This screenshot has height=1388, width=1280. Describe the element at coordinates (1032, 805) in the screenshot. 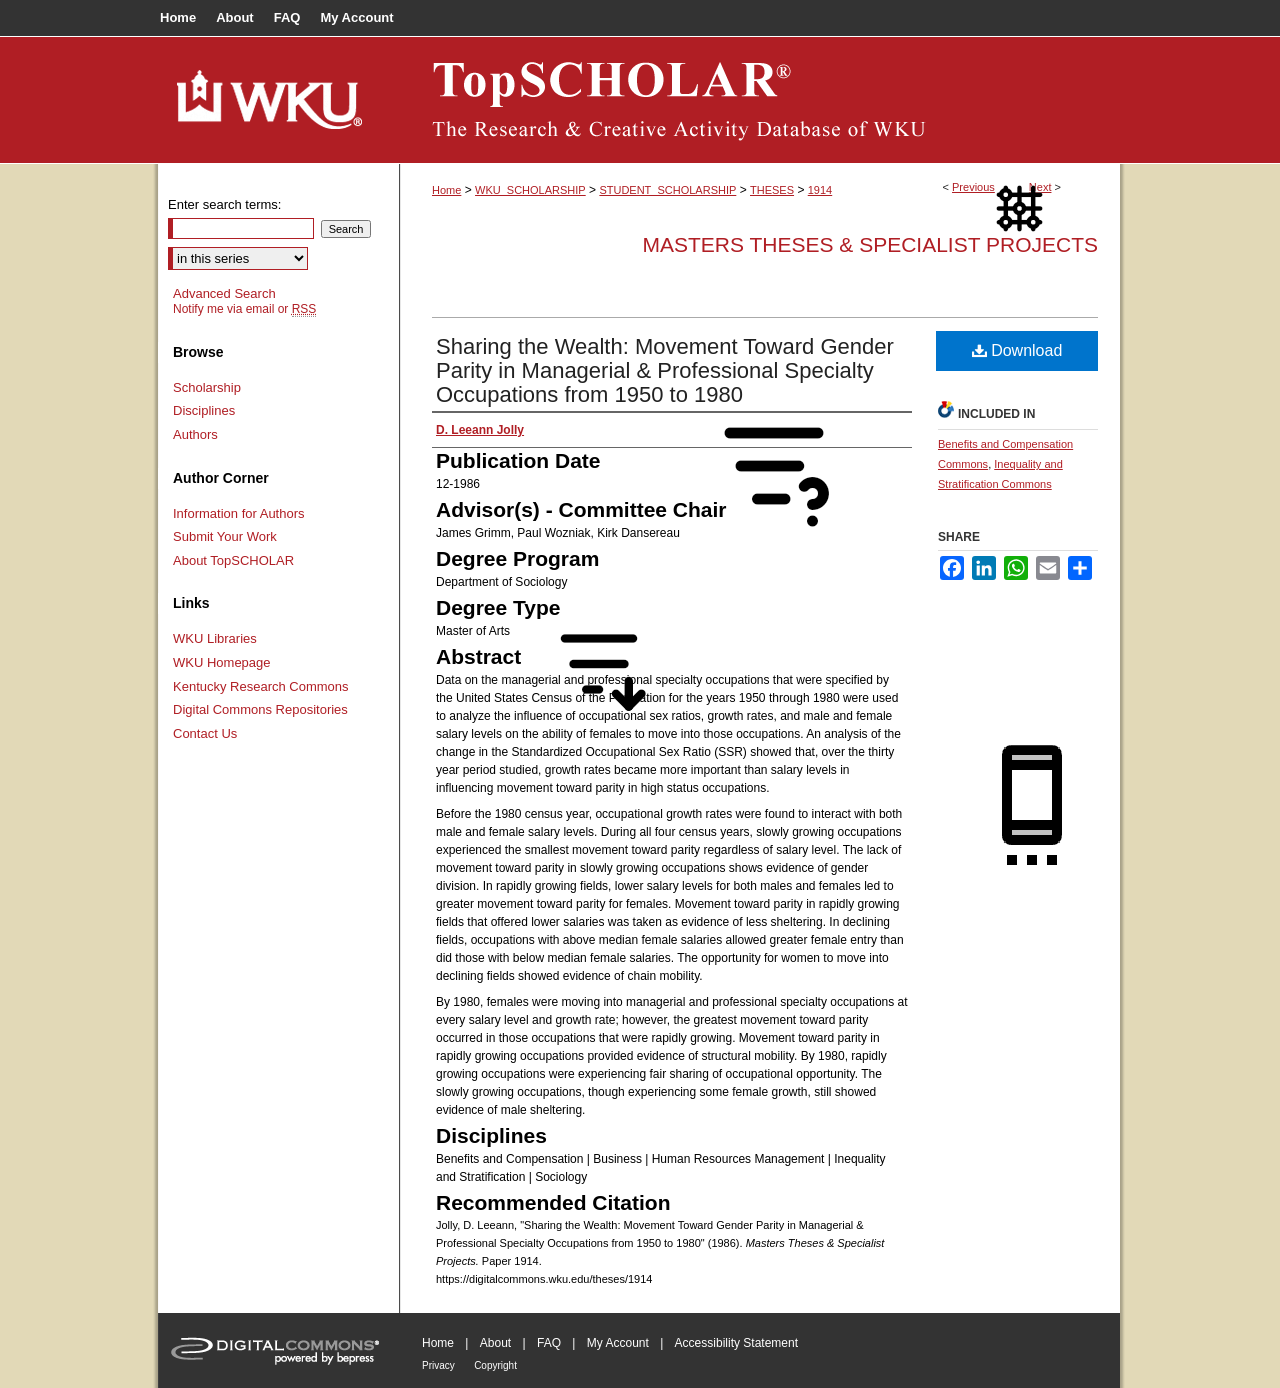

I see `access mobile device settings` at that location.